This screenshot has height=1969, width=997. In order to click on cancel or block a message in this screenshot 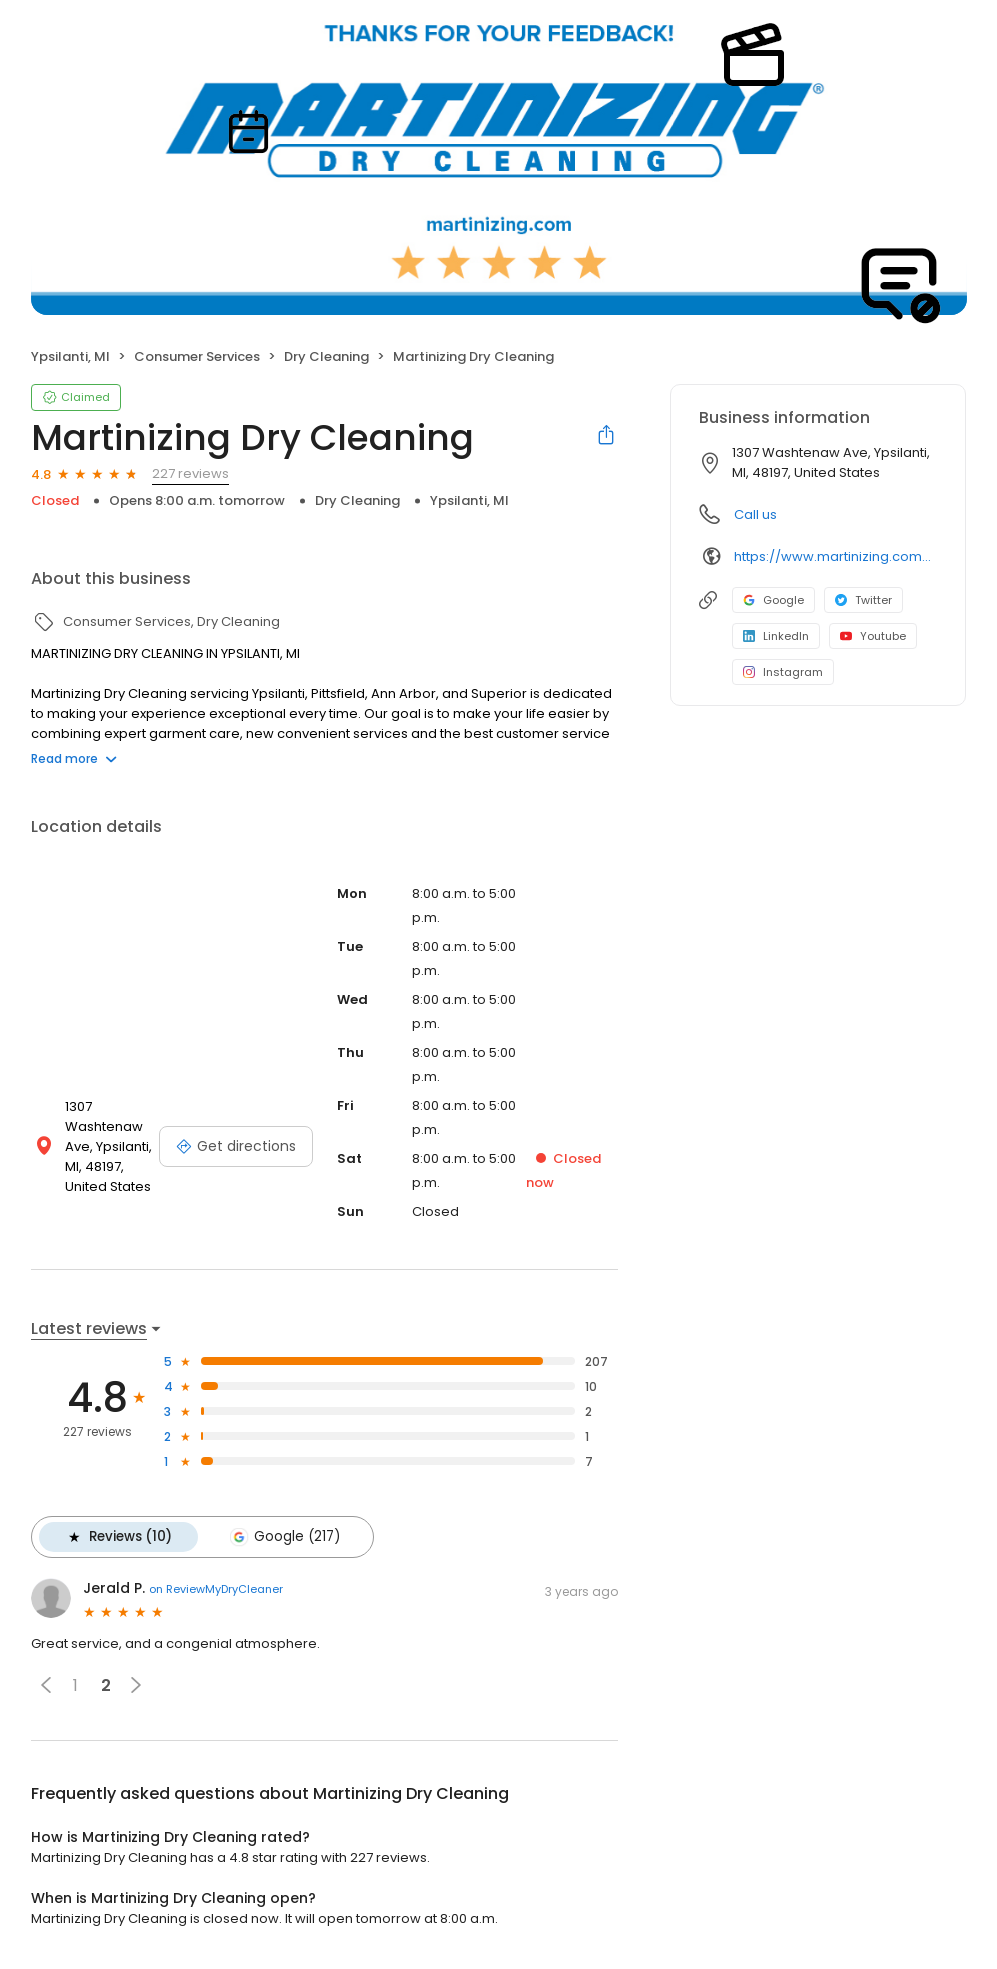, I will do `click(899, 282)`.